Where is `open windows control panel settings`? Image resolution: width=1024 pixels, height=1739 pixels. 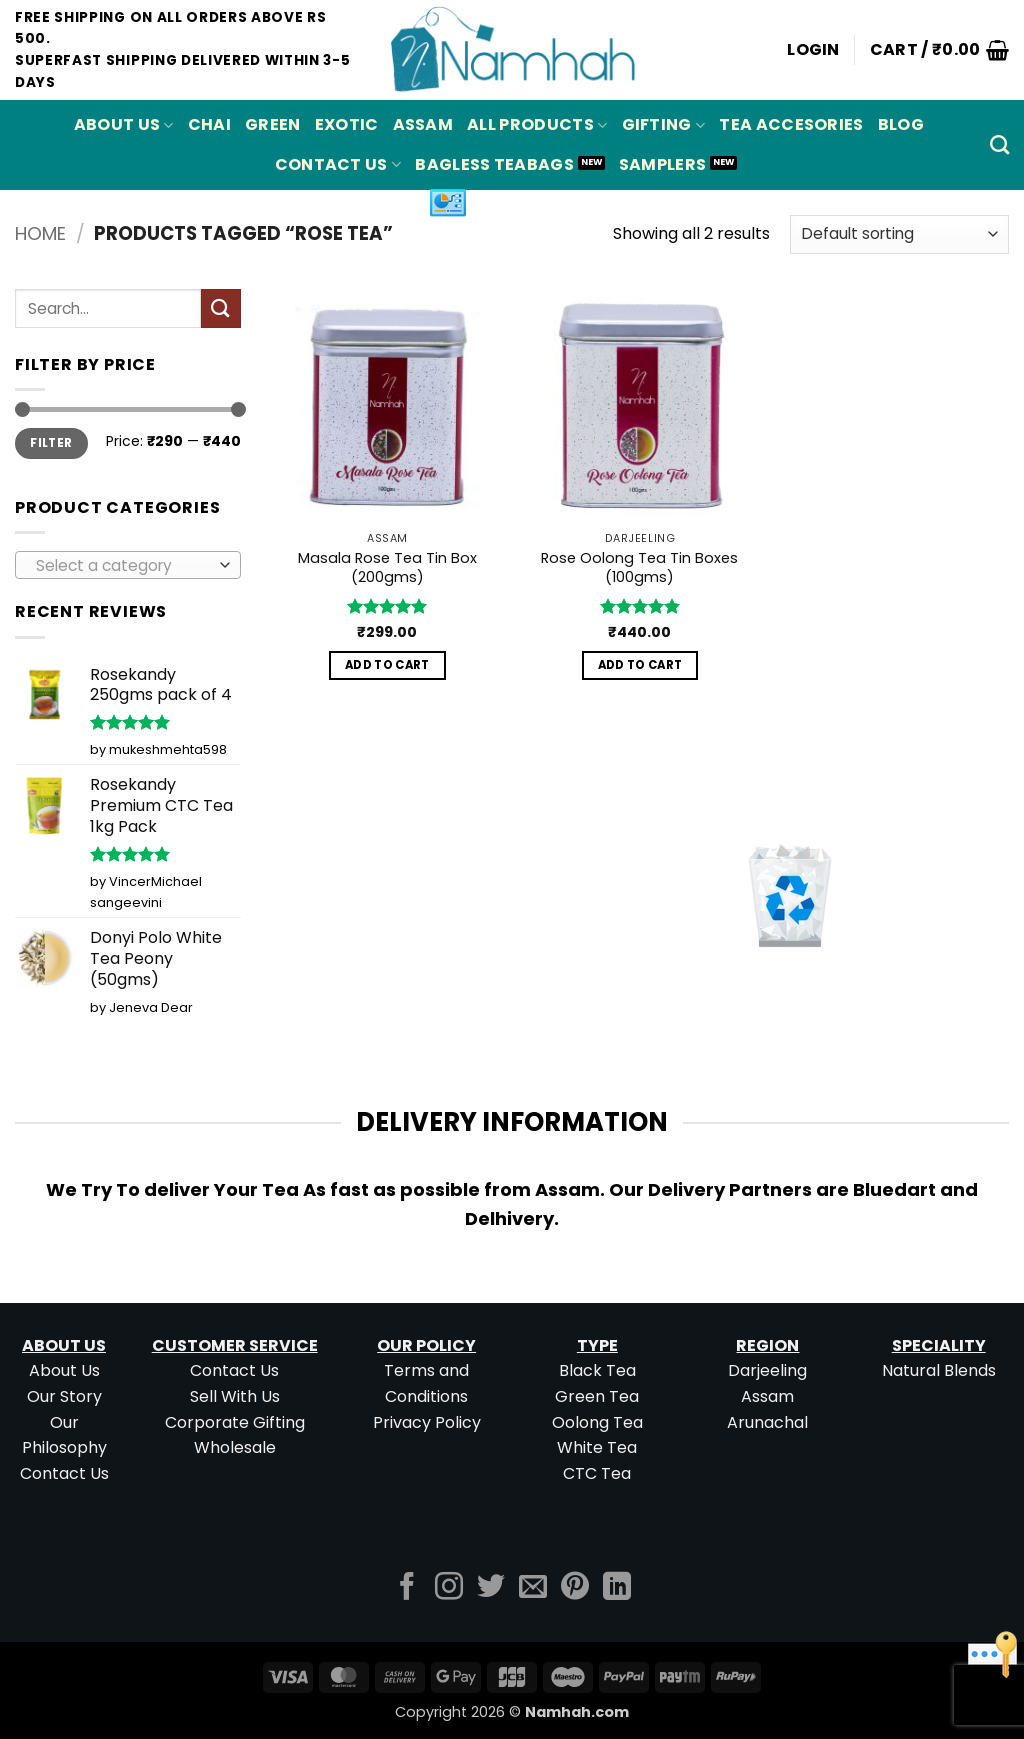 open windows control panel settings is located at coordinates (448, 203).